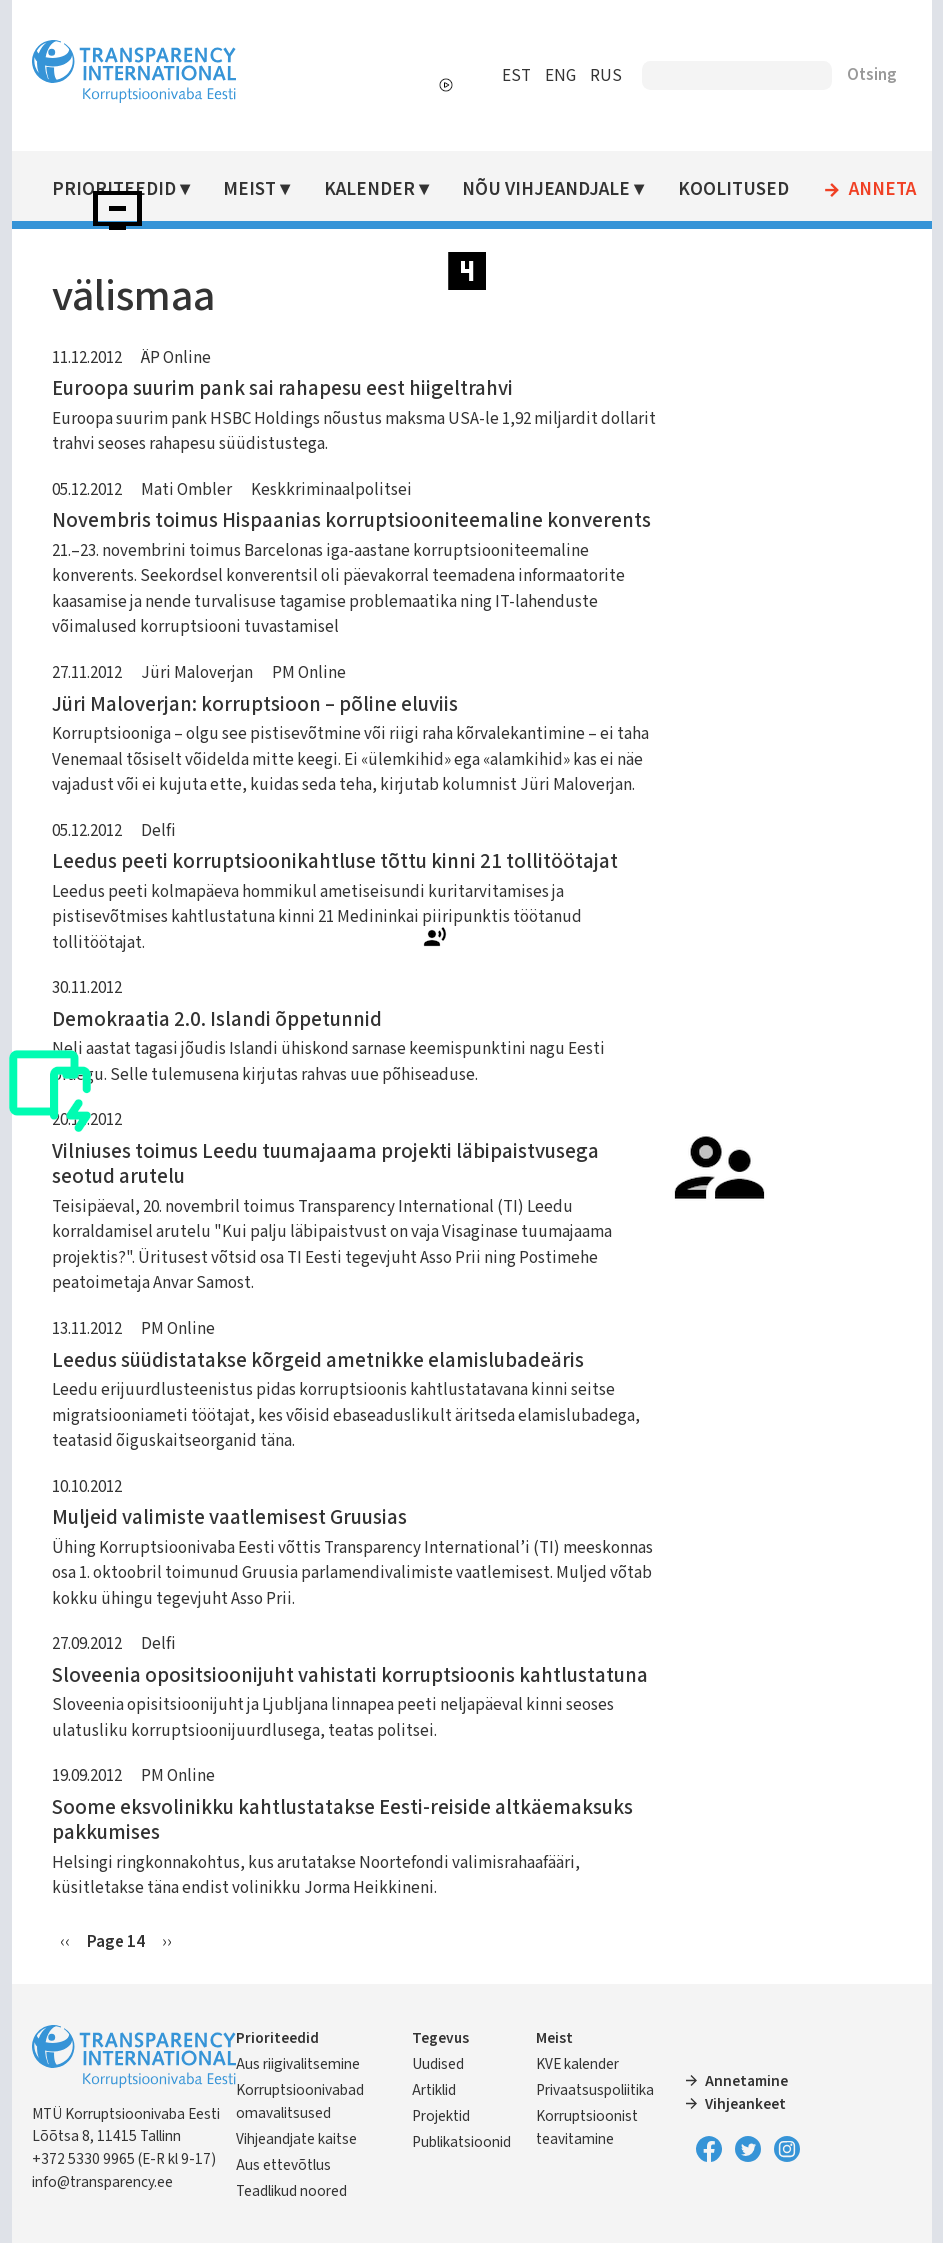 The width and height of the screenshot is (943, 2243). Describe the element at coordinates (435, 937) in the screenshot. I see `activate voice recording or speech input` at that location.